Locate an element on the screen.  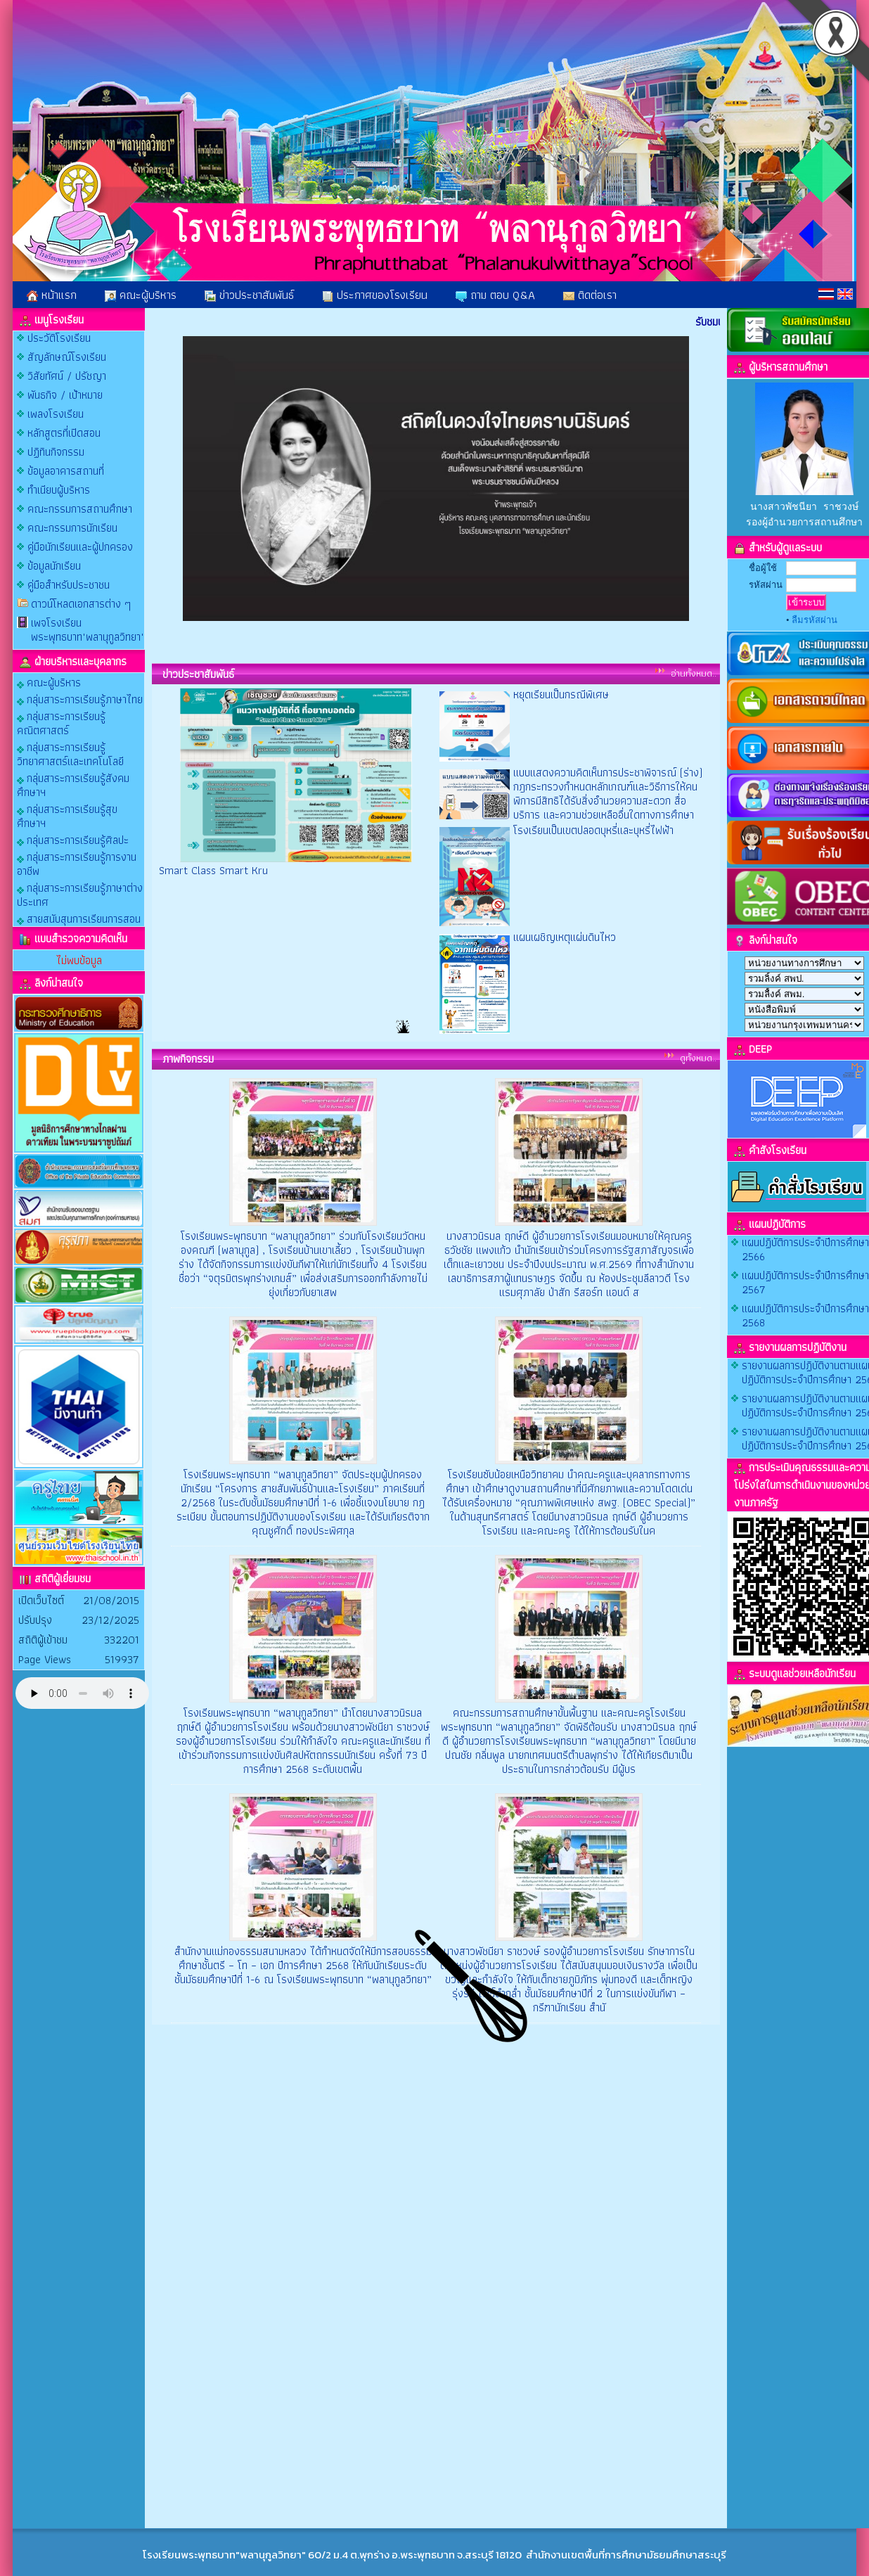
indicates volcanic activity or eruption event is located at coordinates (403, 1027).